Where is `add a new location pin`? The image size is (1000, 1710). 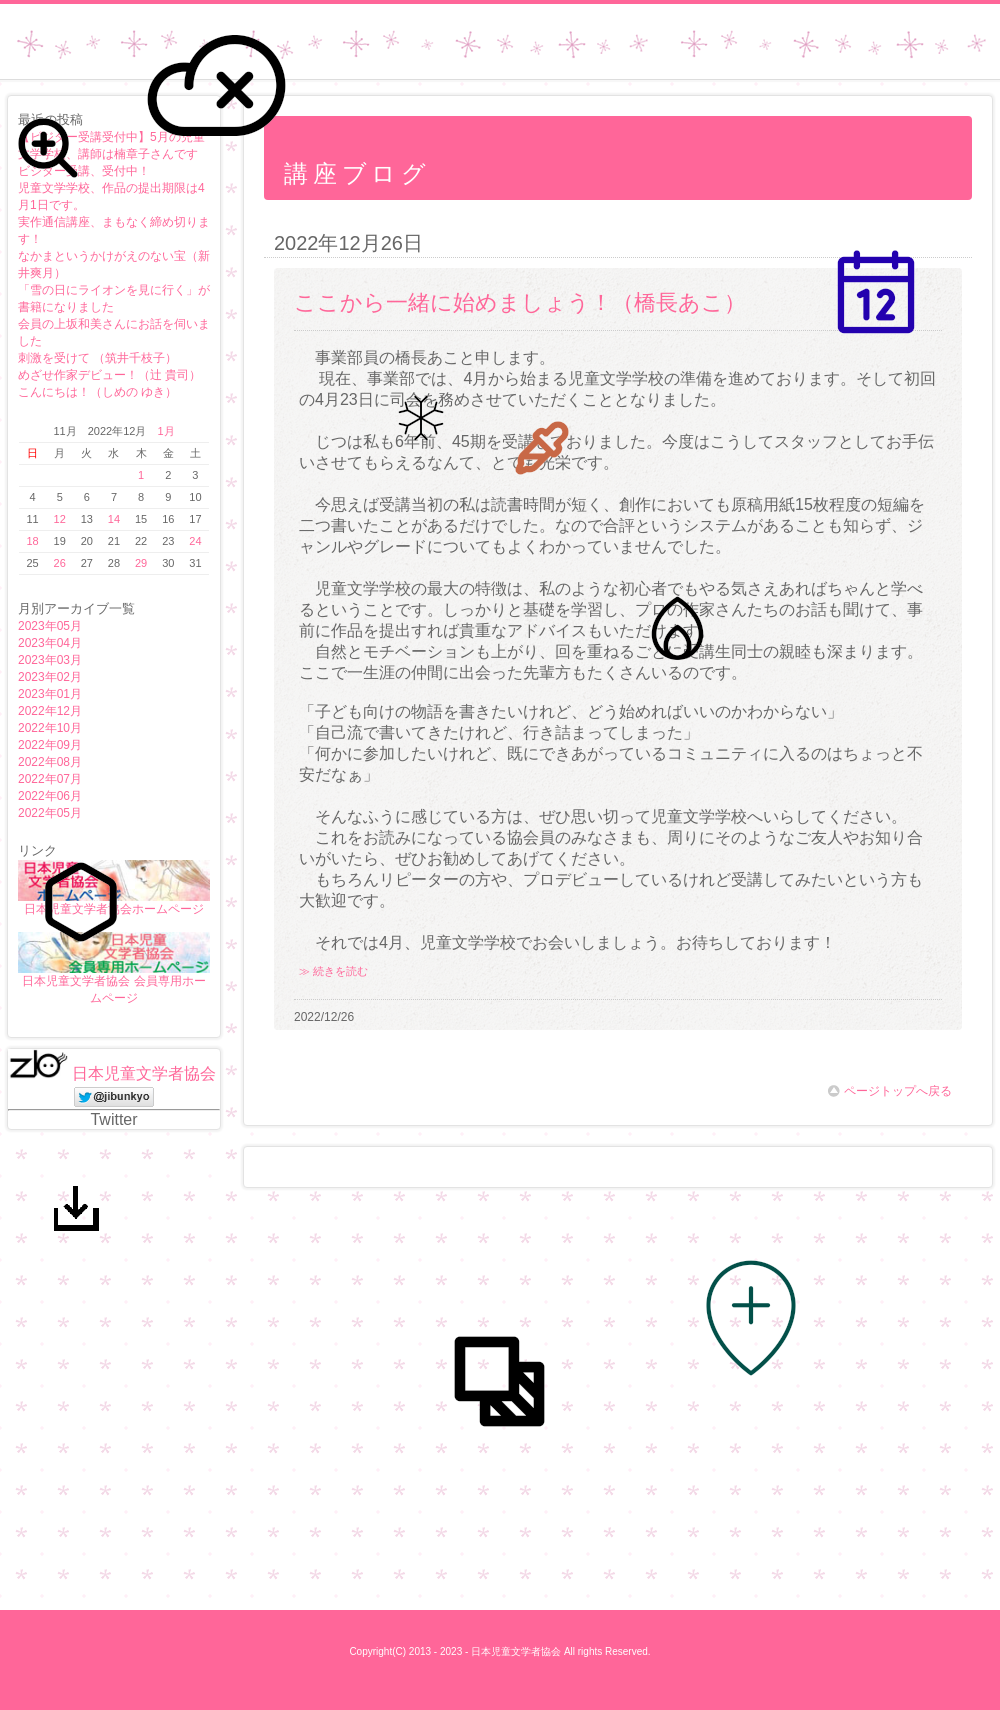
add a new location pin is located at coordinates (751, 1318).